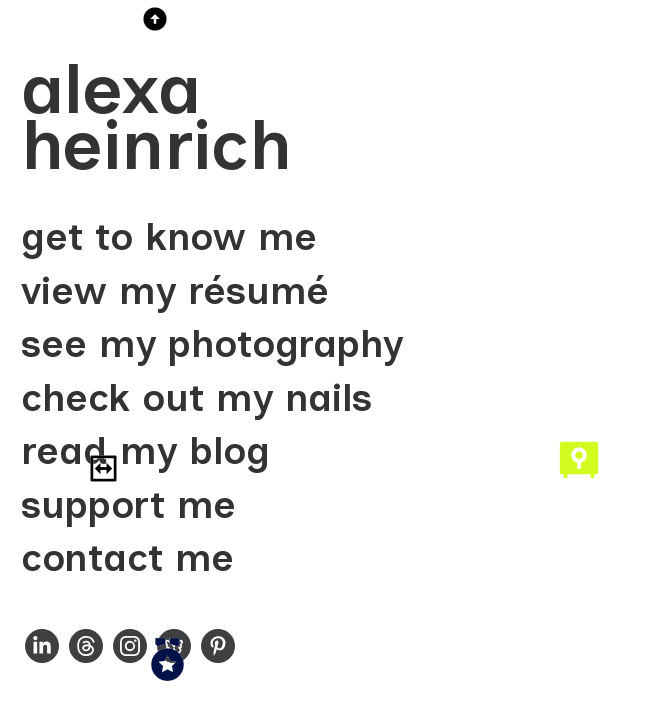  Describe the element at coordinates (155, 19) in the screenshot. I see `upload a file or content` at that location.